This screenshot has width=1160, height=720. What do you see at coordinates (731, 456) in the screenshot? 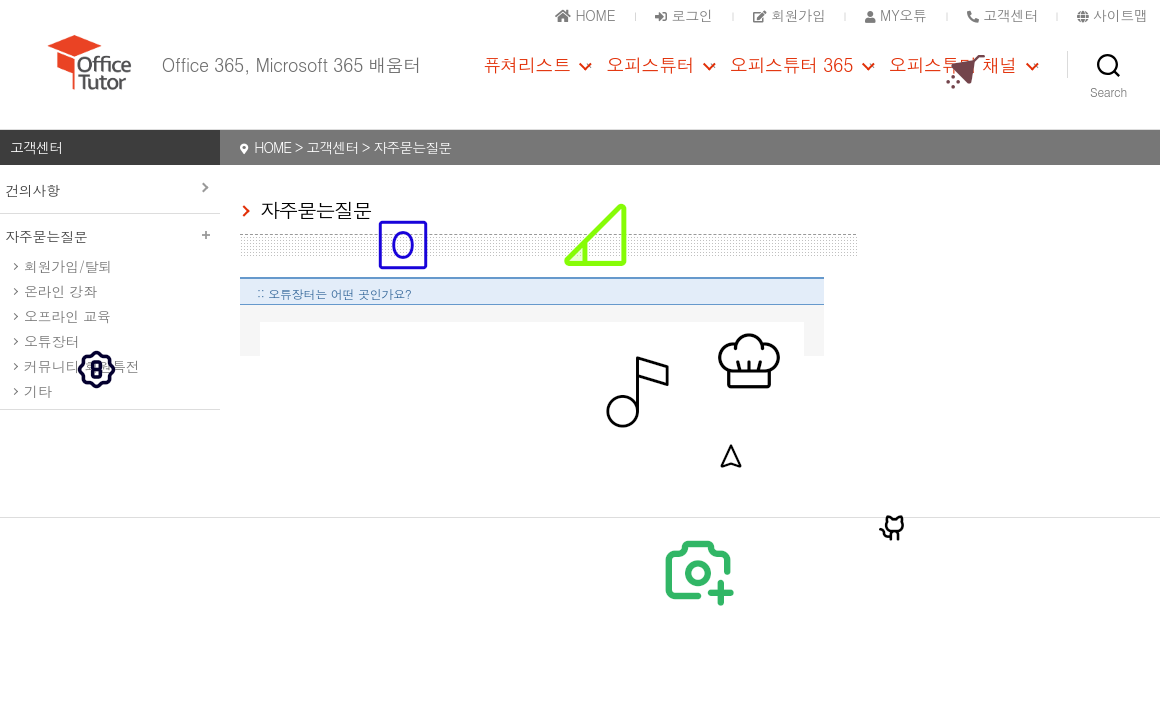
I see `navigate to current direction` at bounding box center [731, 456].